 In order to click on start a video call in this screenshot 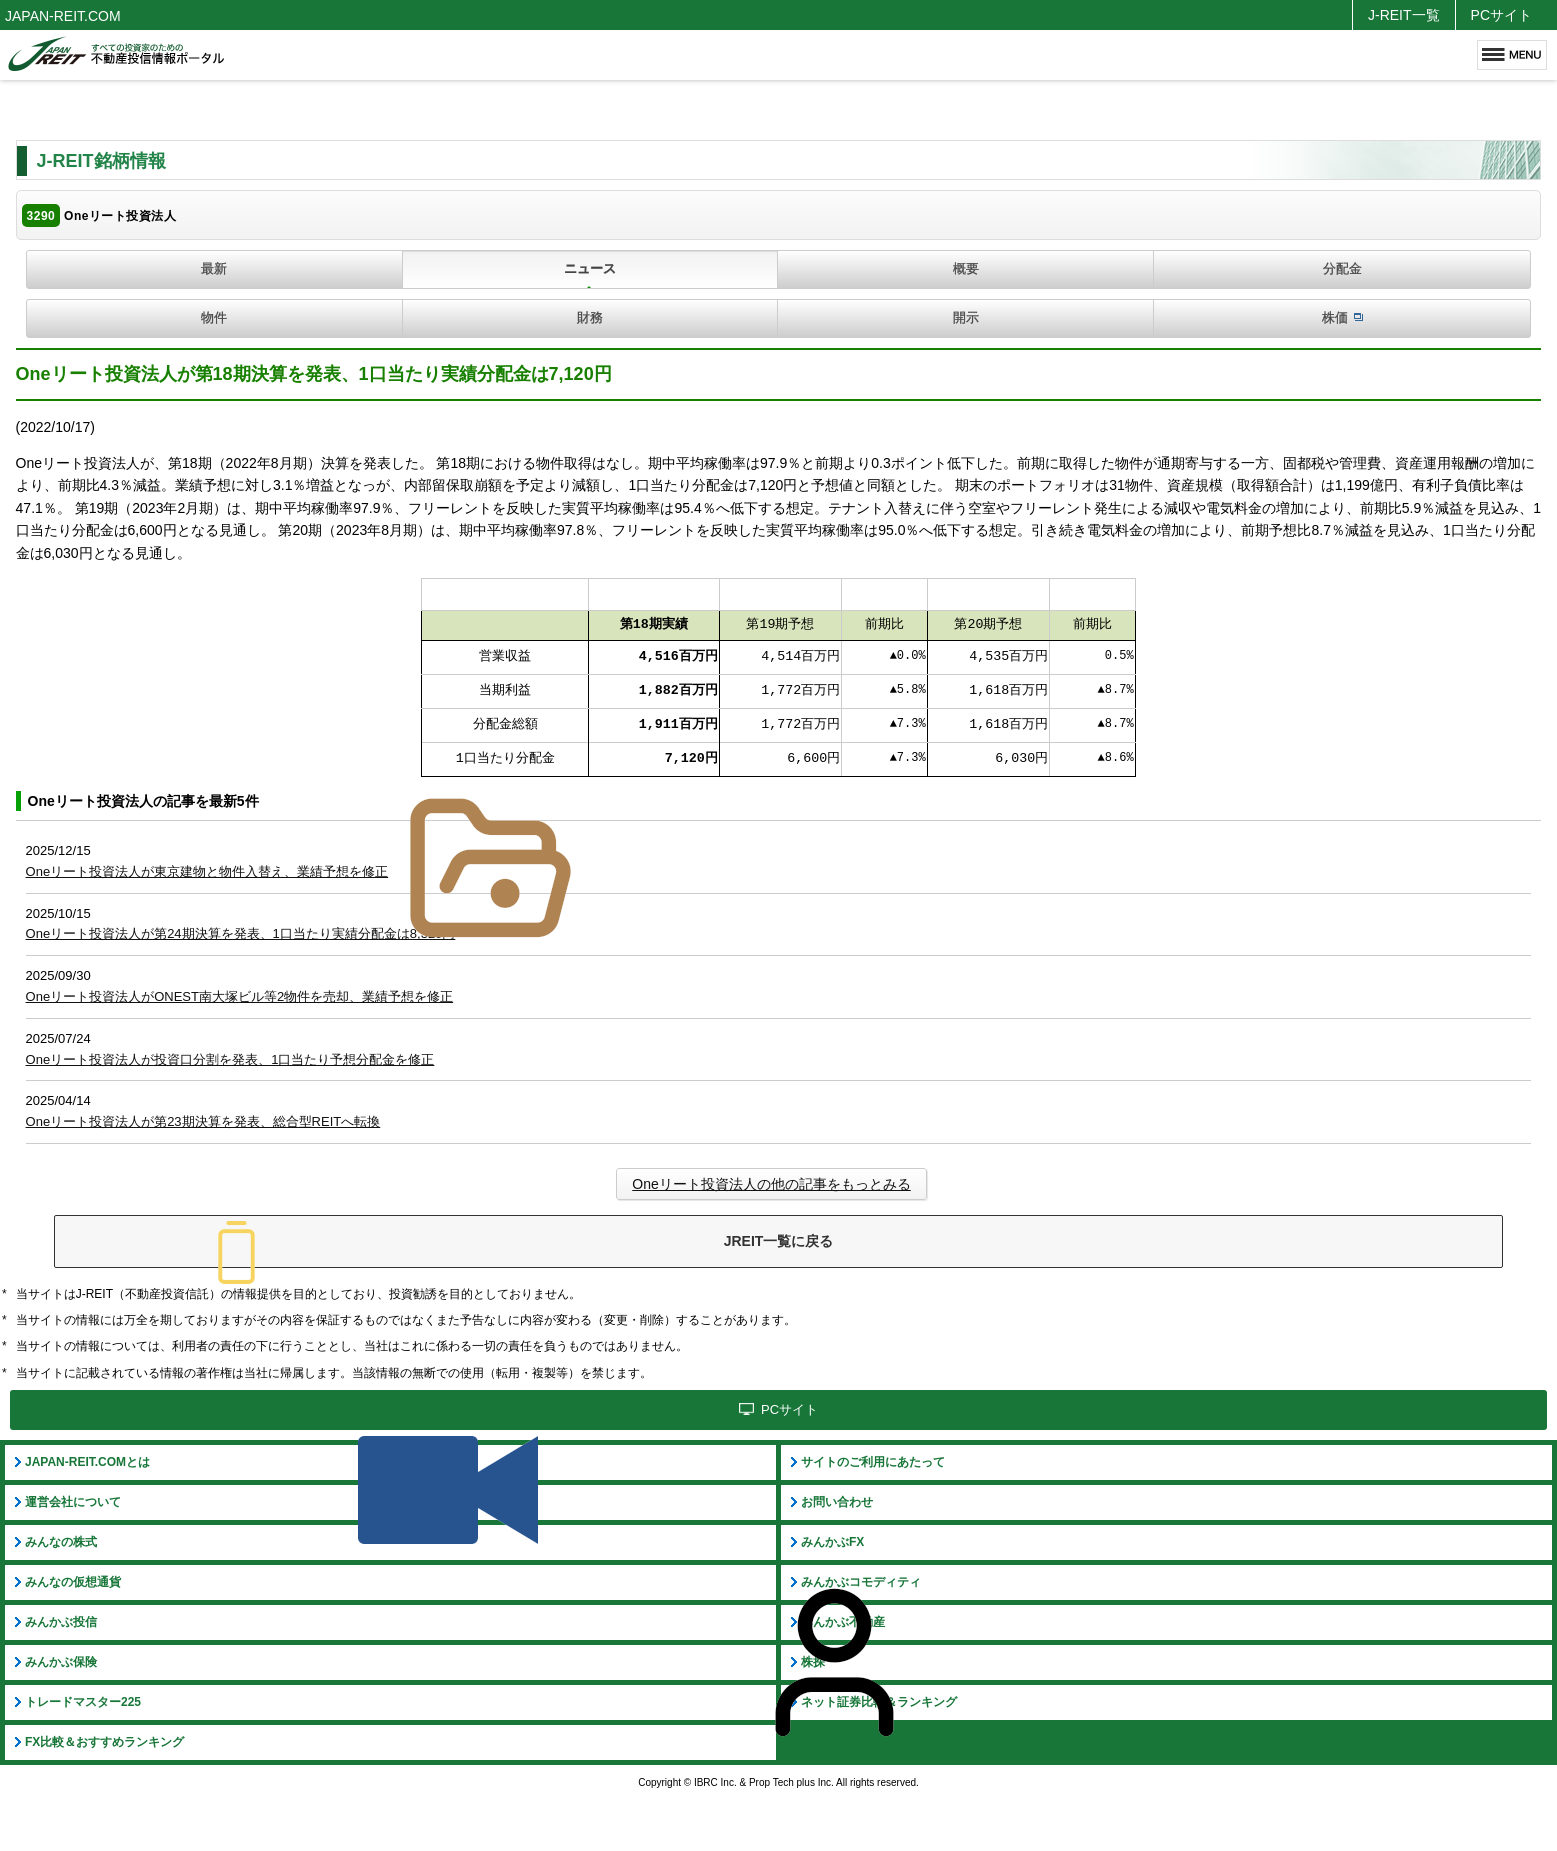, I will do `click(448, 1490)`.